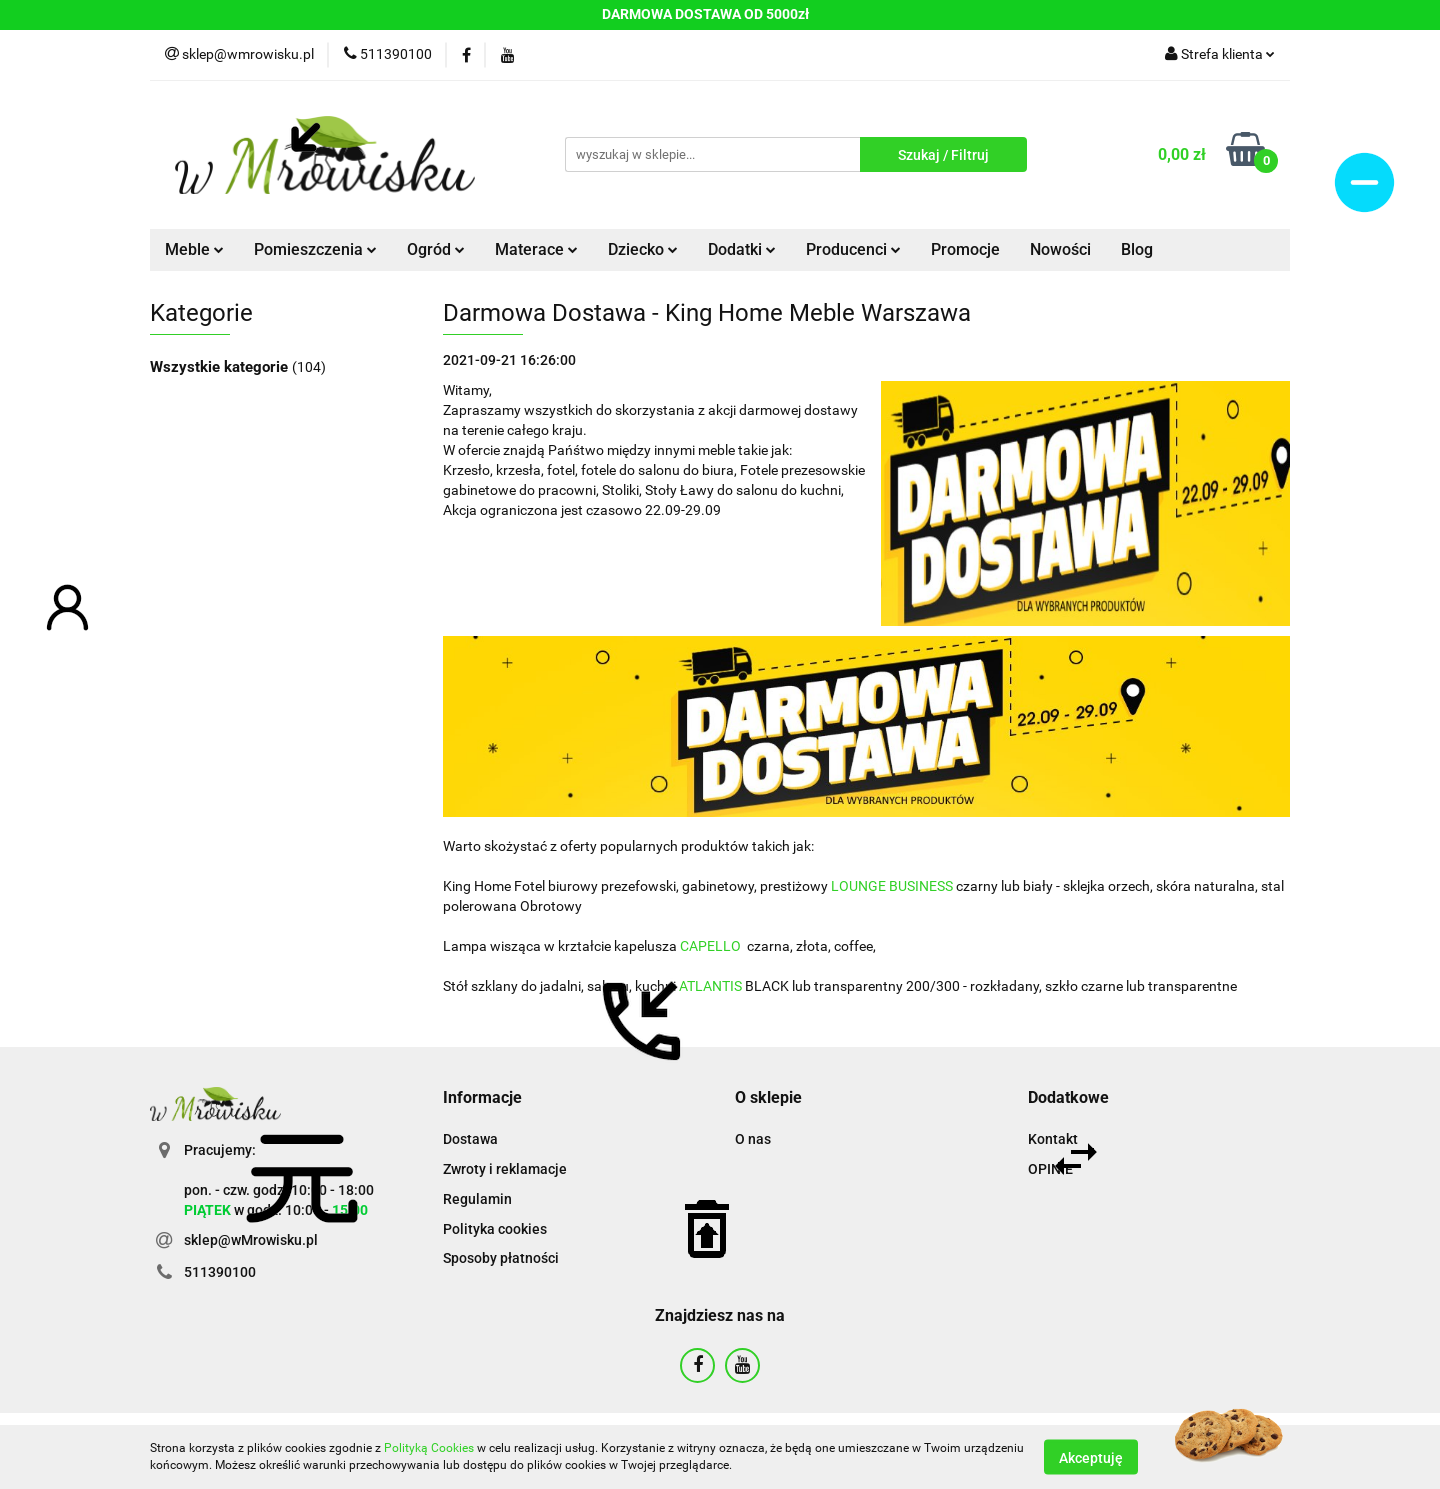  I want to click on remove an item from a list, so click(1364, 182).